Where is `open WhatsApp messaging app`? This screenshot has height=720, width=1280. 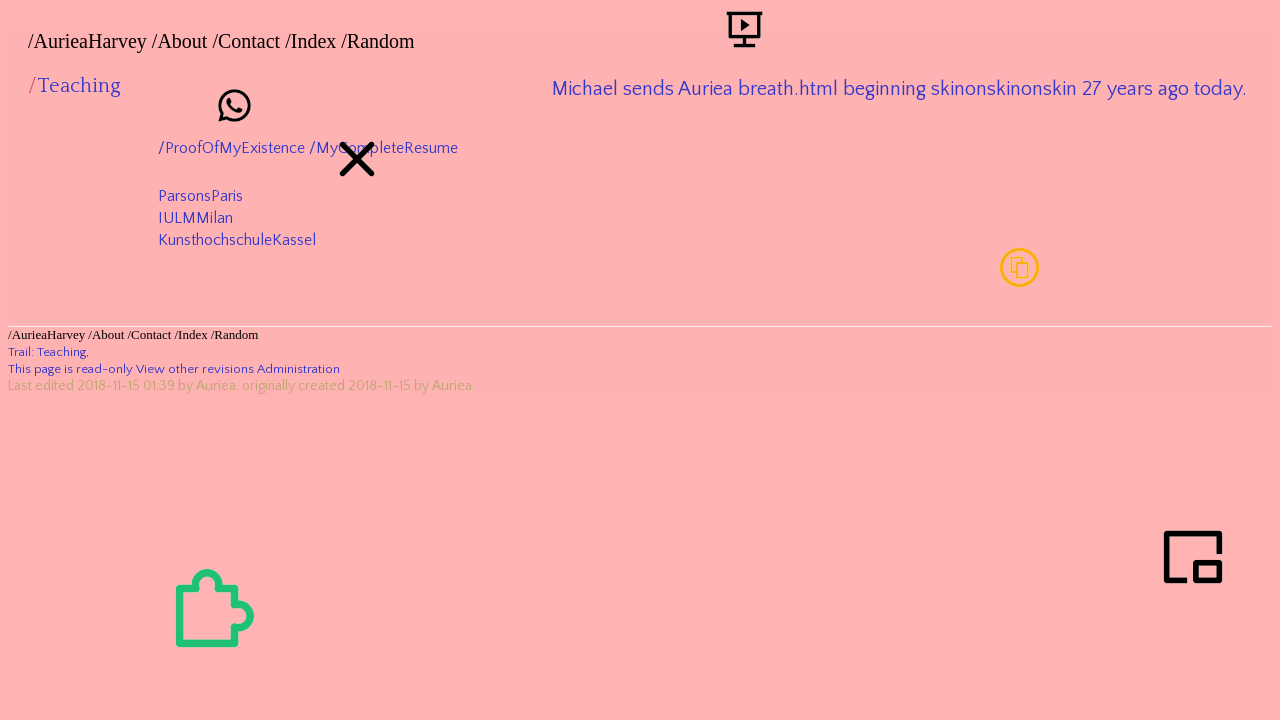
open WhatsApp messaging app is located at coordinates (234, 105).